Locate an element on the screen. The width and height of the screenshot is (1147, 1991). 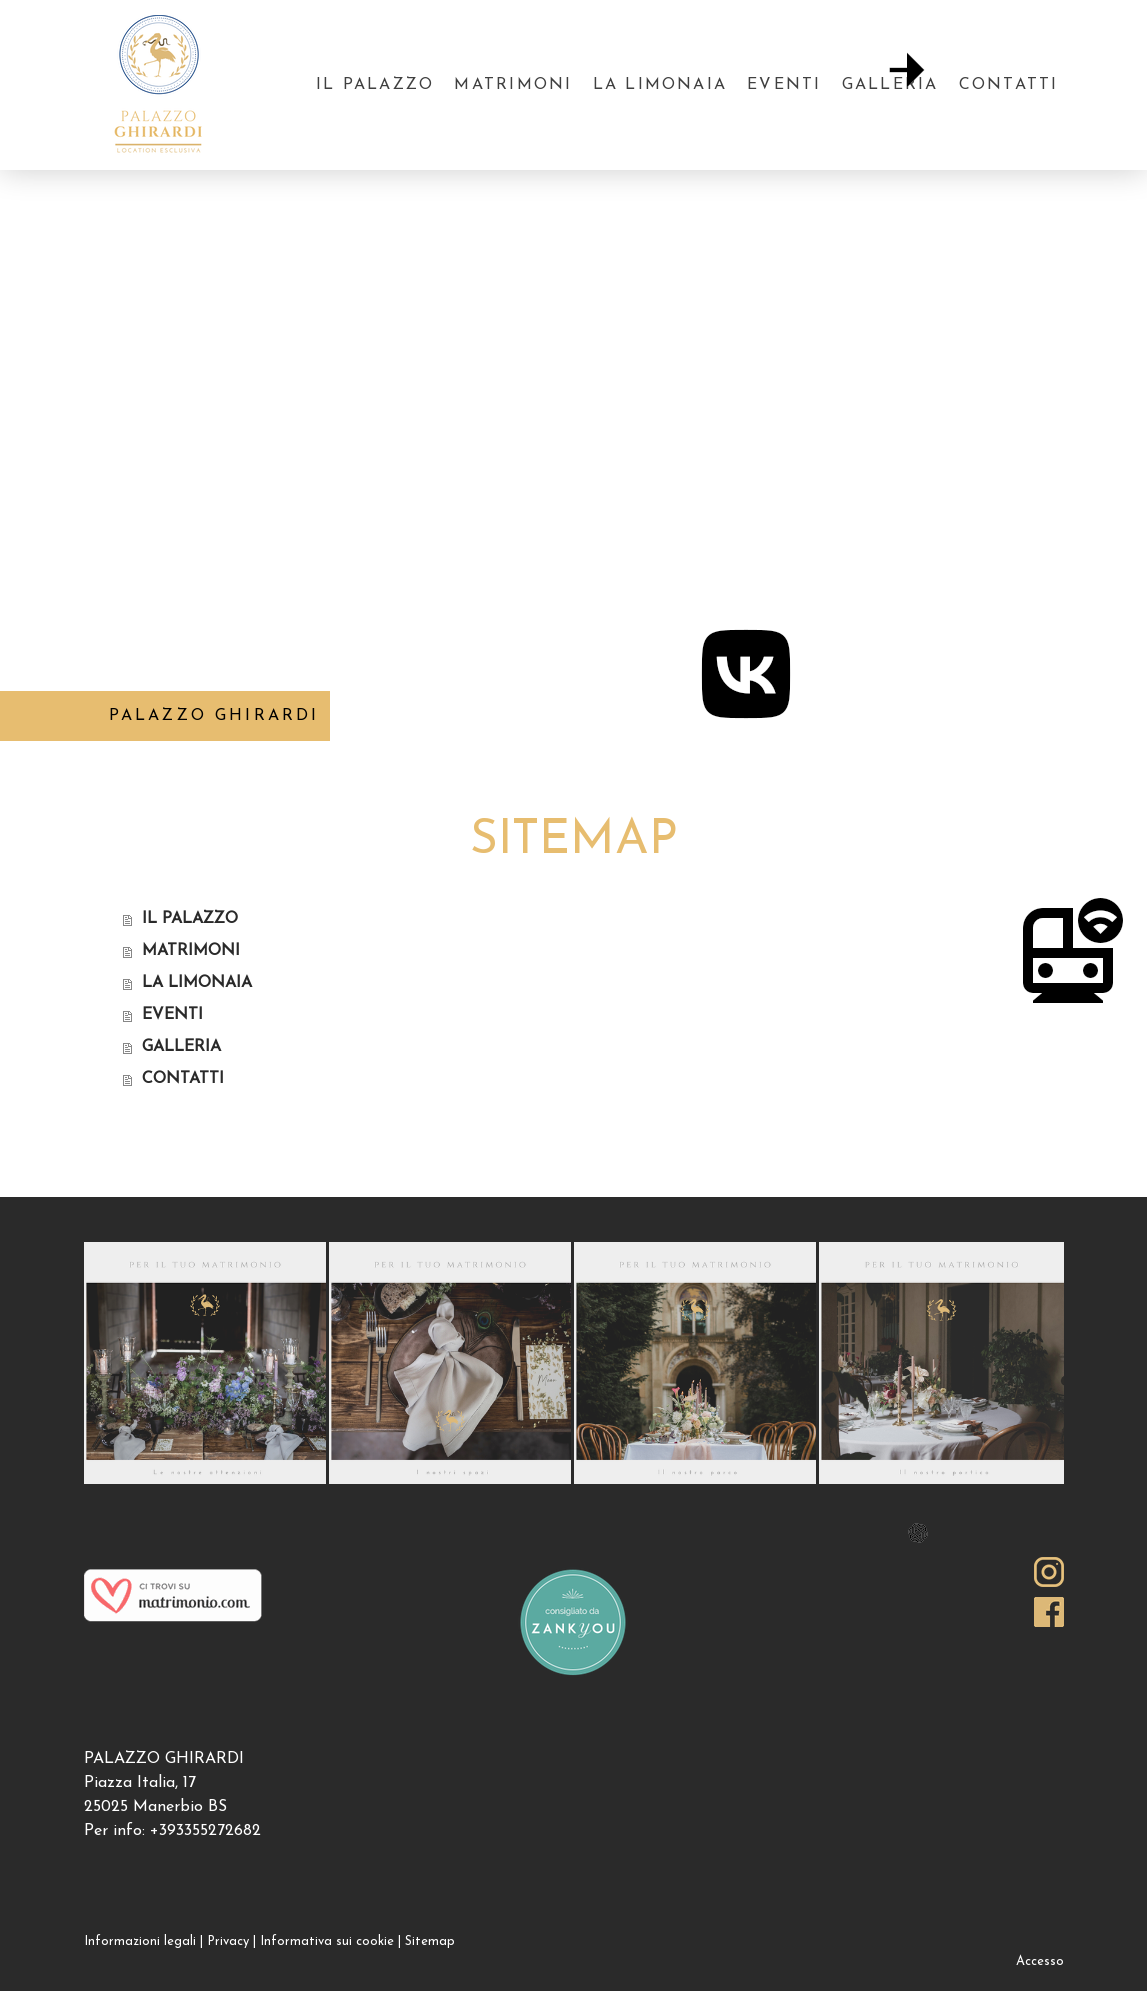
navigate to the next item or page is located at coordinates (907, 70).